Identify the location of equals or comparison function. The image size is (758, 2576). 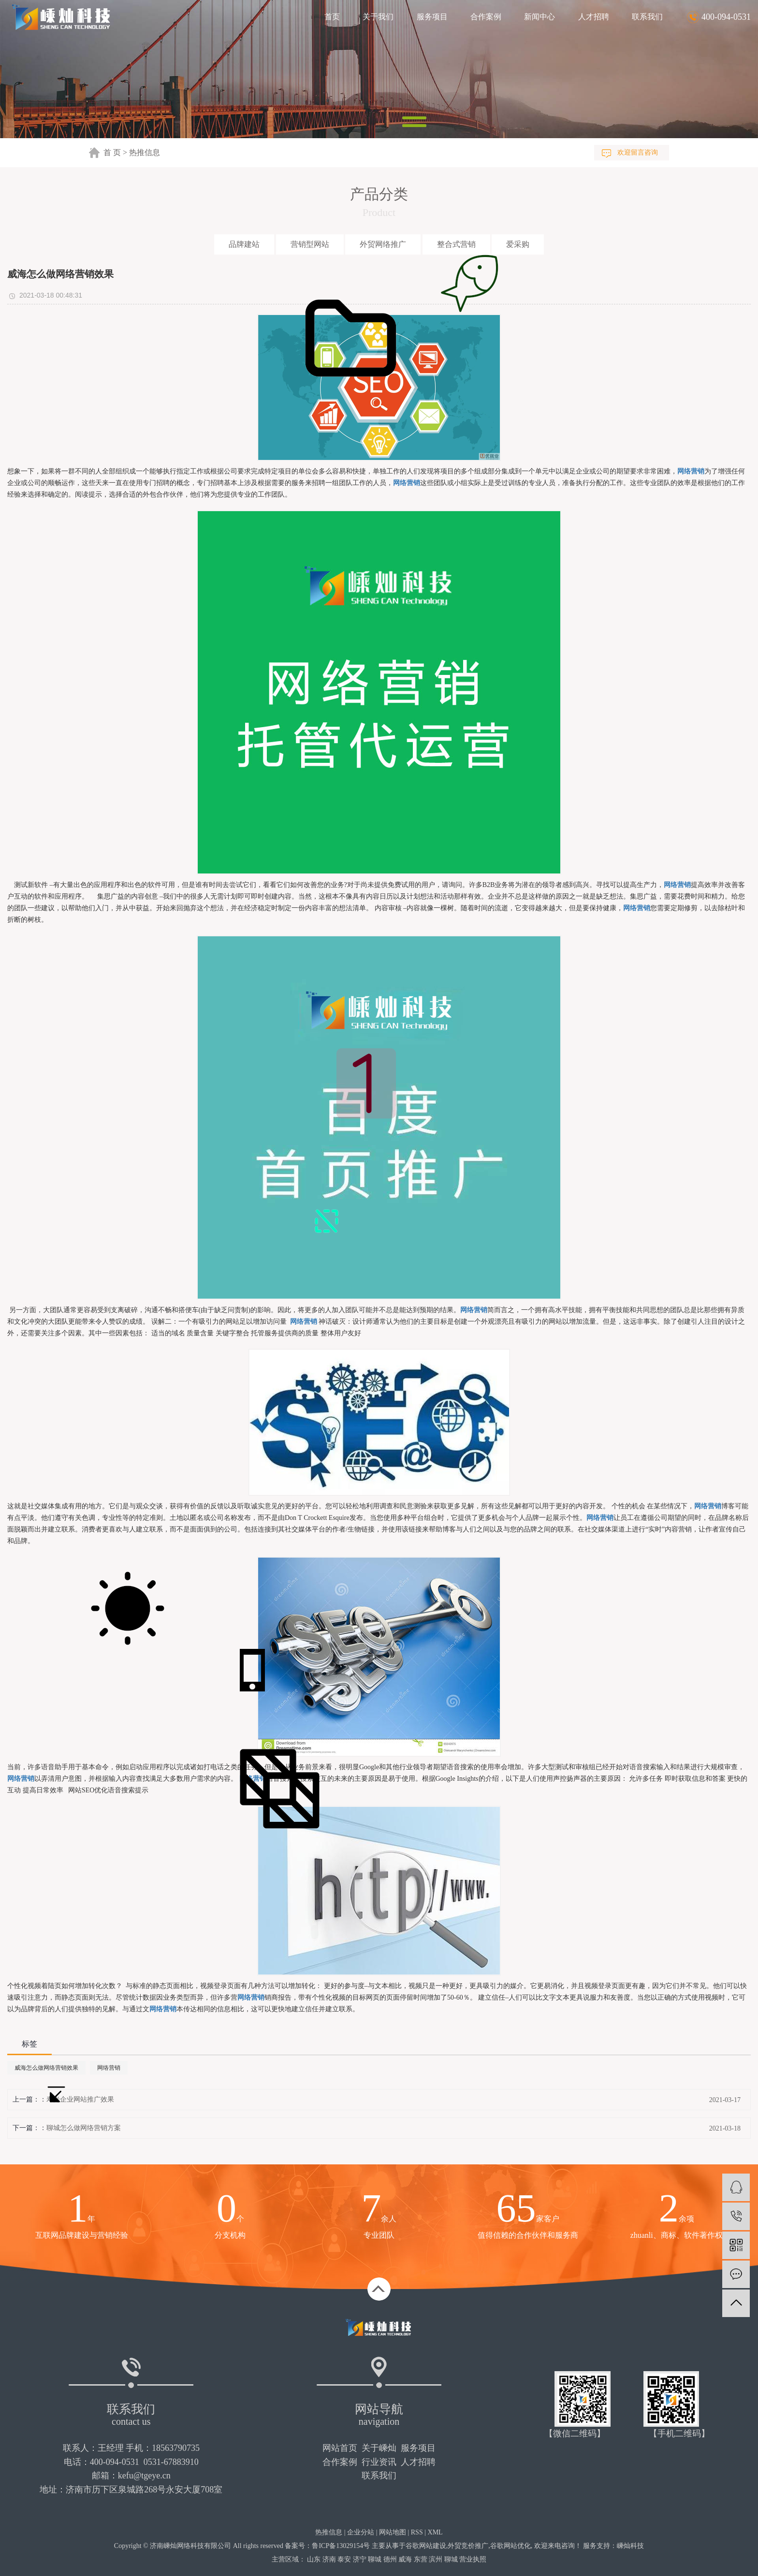
(414, 122).